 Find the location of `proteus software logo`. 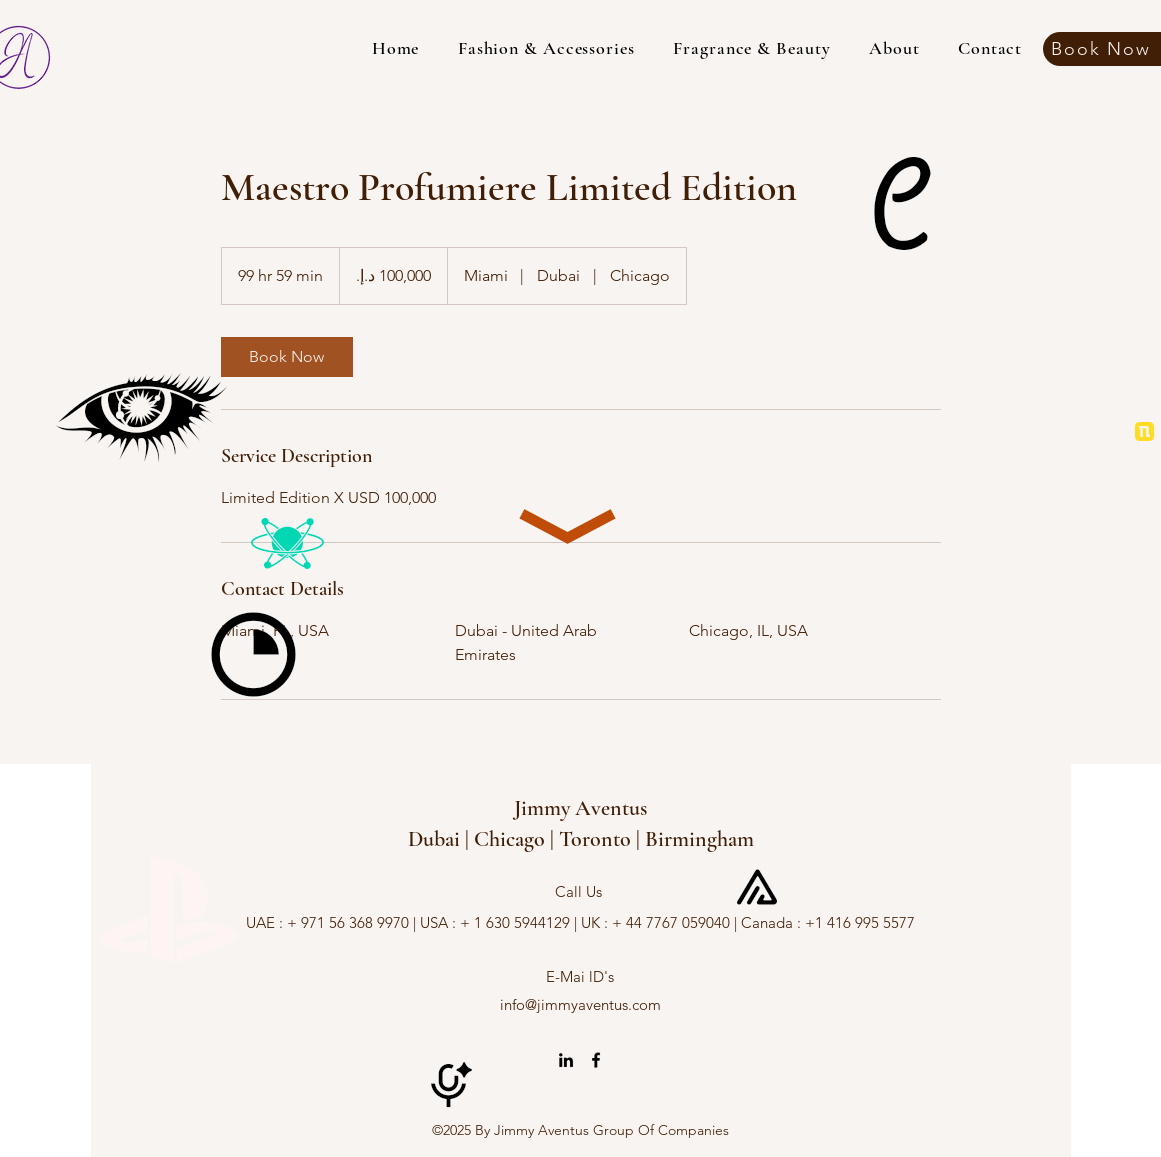

proteus software logo is located at coordinates (287, 543).